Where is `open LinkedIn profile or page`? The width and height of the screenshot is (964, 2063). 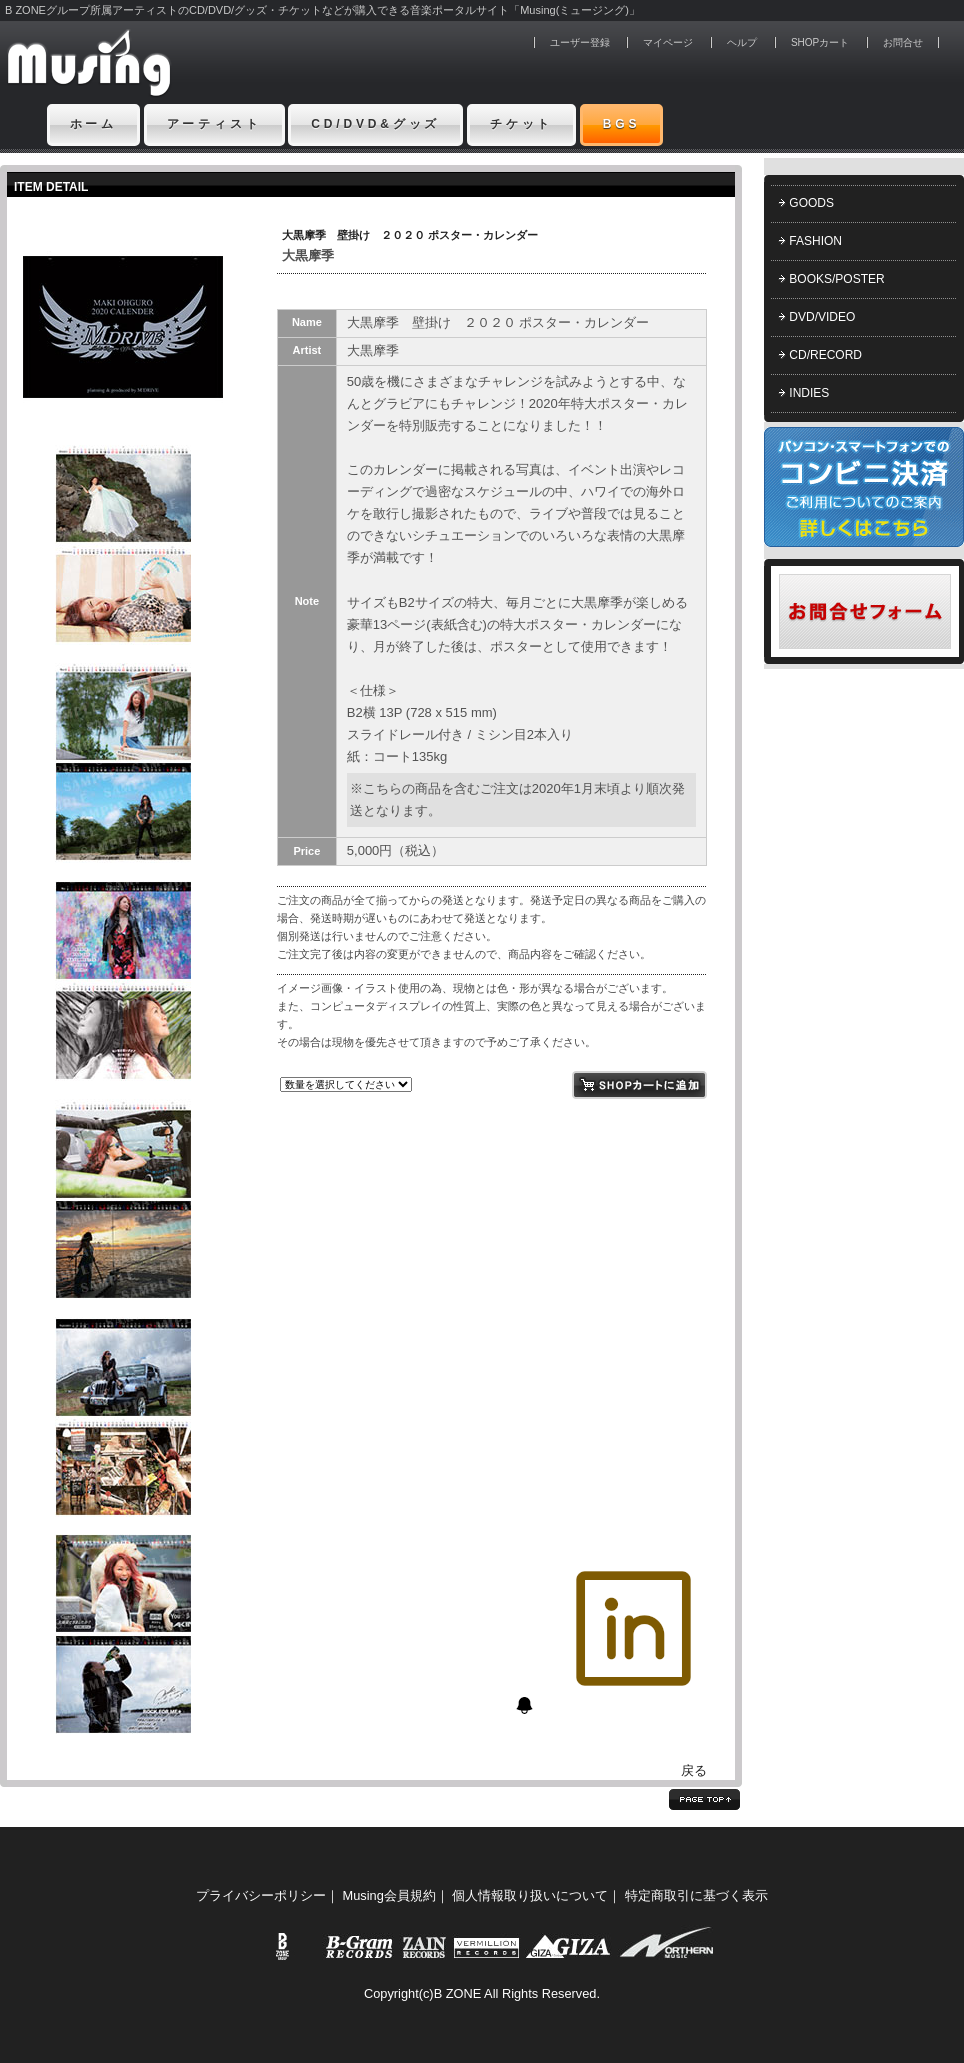 open LinkedIn profile or page is located at coordinates (633, 1628).